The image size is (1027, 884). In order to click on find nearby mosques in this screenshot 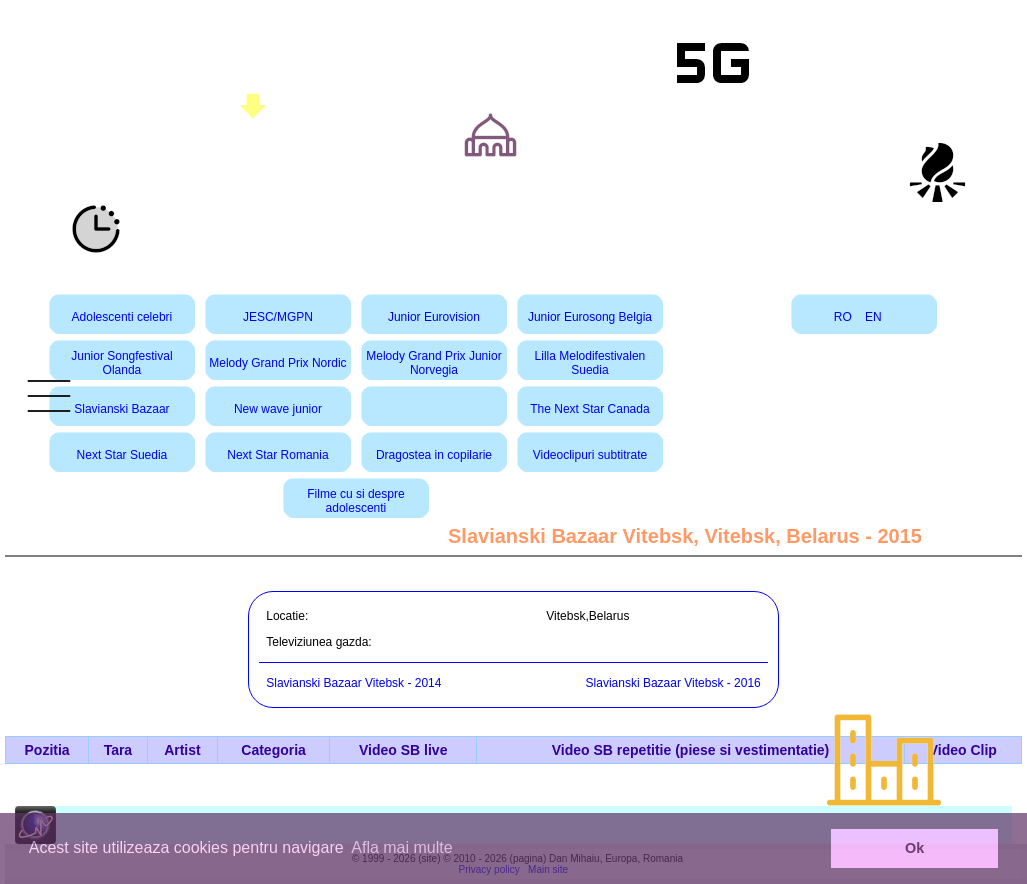, I will do `click(490, 137)`.